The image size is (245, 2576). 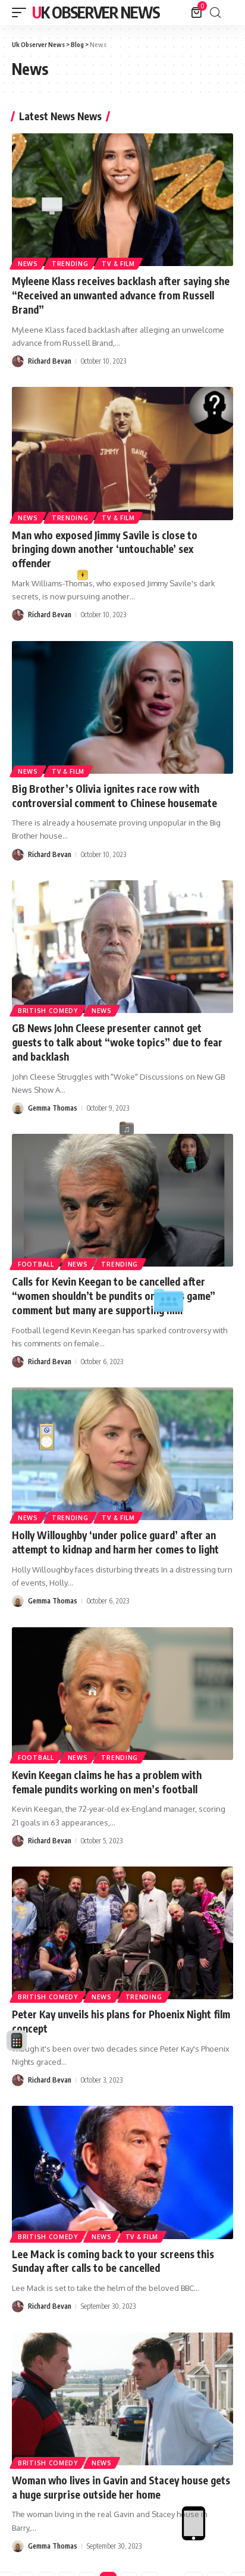 What do you see at coordinates (168, 1300) in the screenshot?
I see `access shared group folder` at bounding box center [168, 1300].